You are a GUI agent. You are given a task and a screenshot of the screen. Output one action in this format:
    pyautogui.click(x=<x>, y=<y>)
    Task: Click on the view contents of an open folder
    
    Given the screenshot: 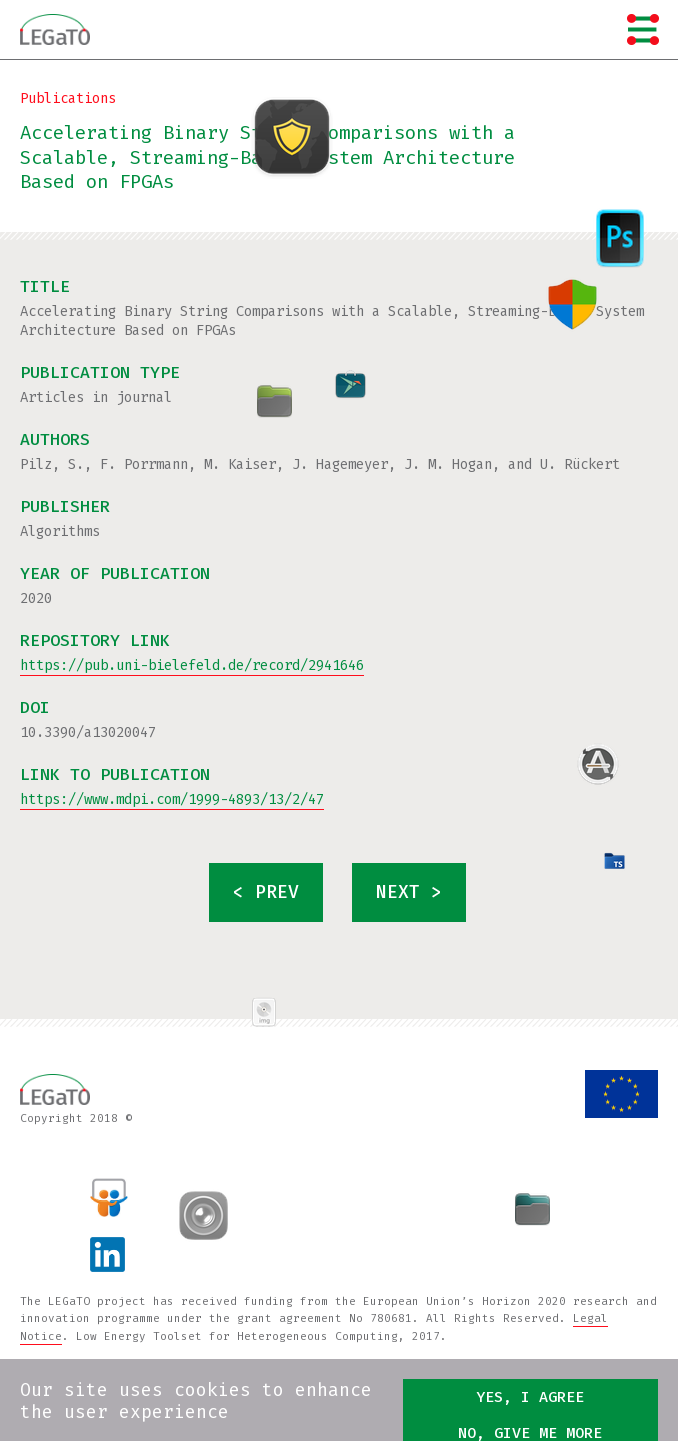 What is the action you would take?
    pyautogui.click(x=532, y=1208)
    